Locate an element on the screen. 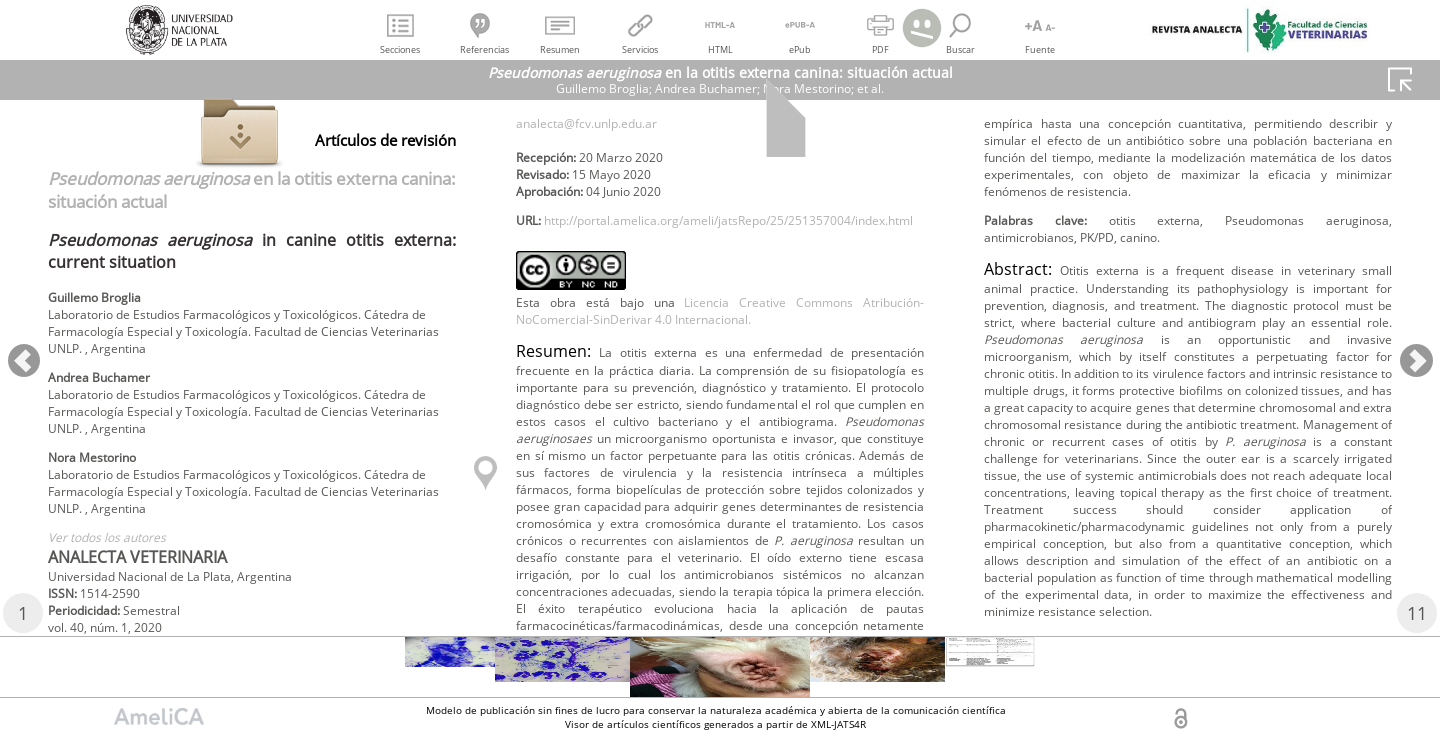 This screenshot has width=1440, height=738. access your downloads folder is located at coordinates (239, 135).